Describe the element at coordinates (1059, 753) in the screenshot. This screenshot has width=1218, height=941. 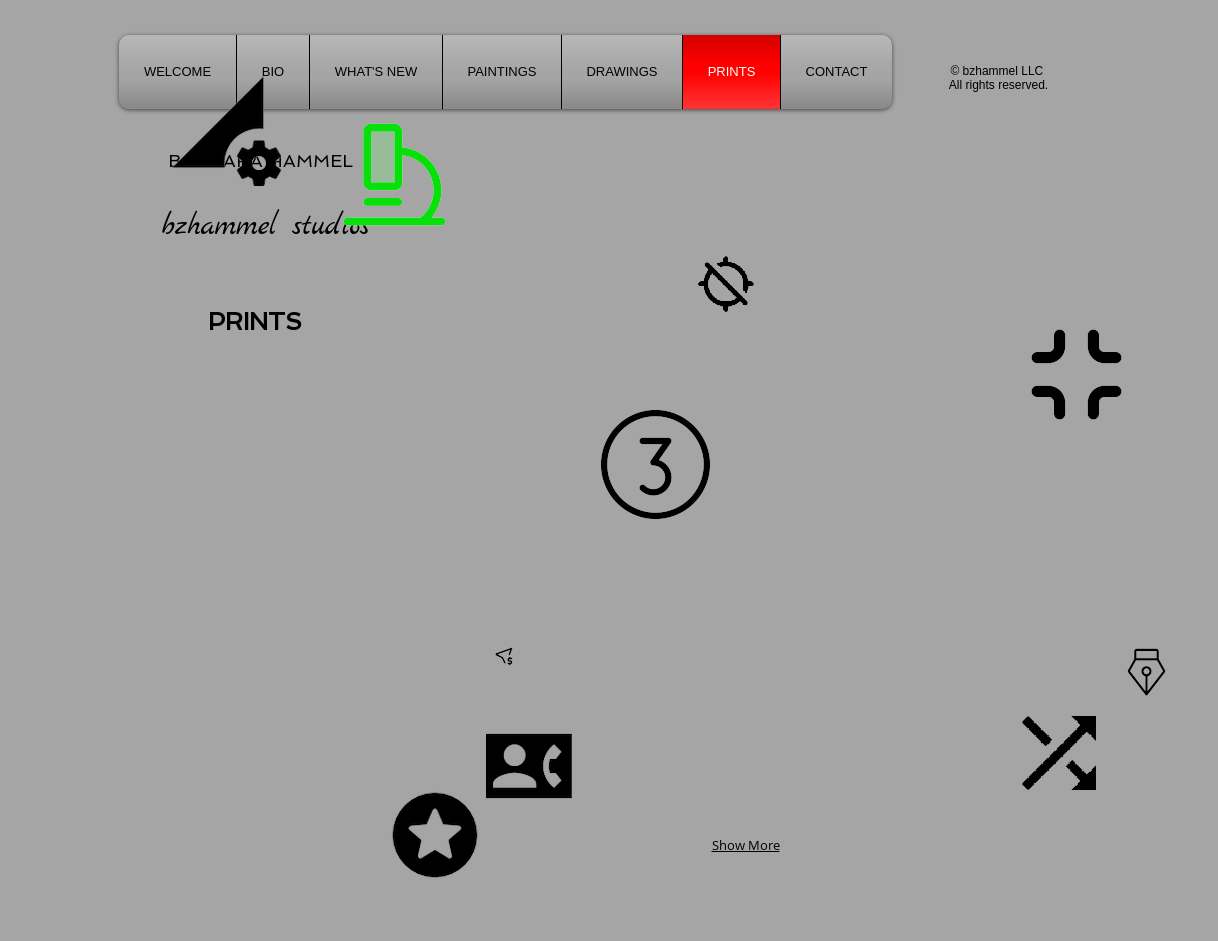
I see `shuffle playlist or queue order` at that location.